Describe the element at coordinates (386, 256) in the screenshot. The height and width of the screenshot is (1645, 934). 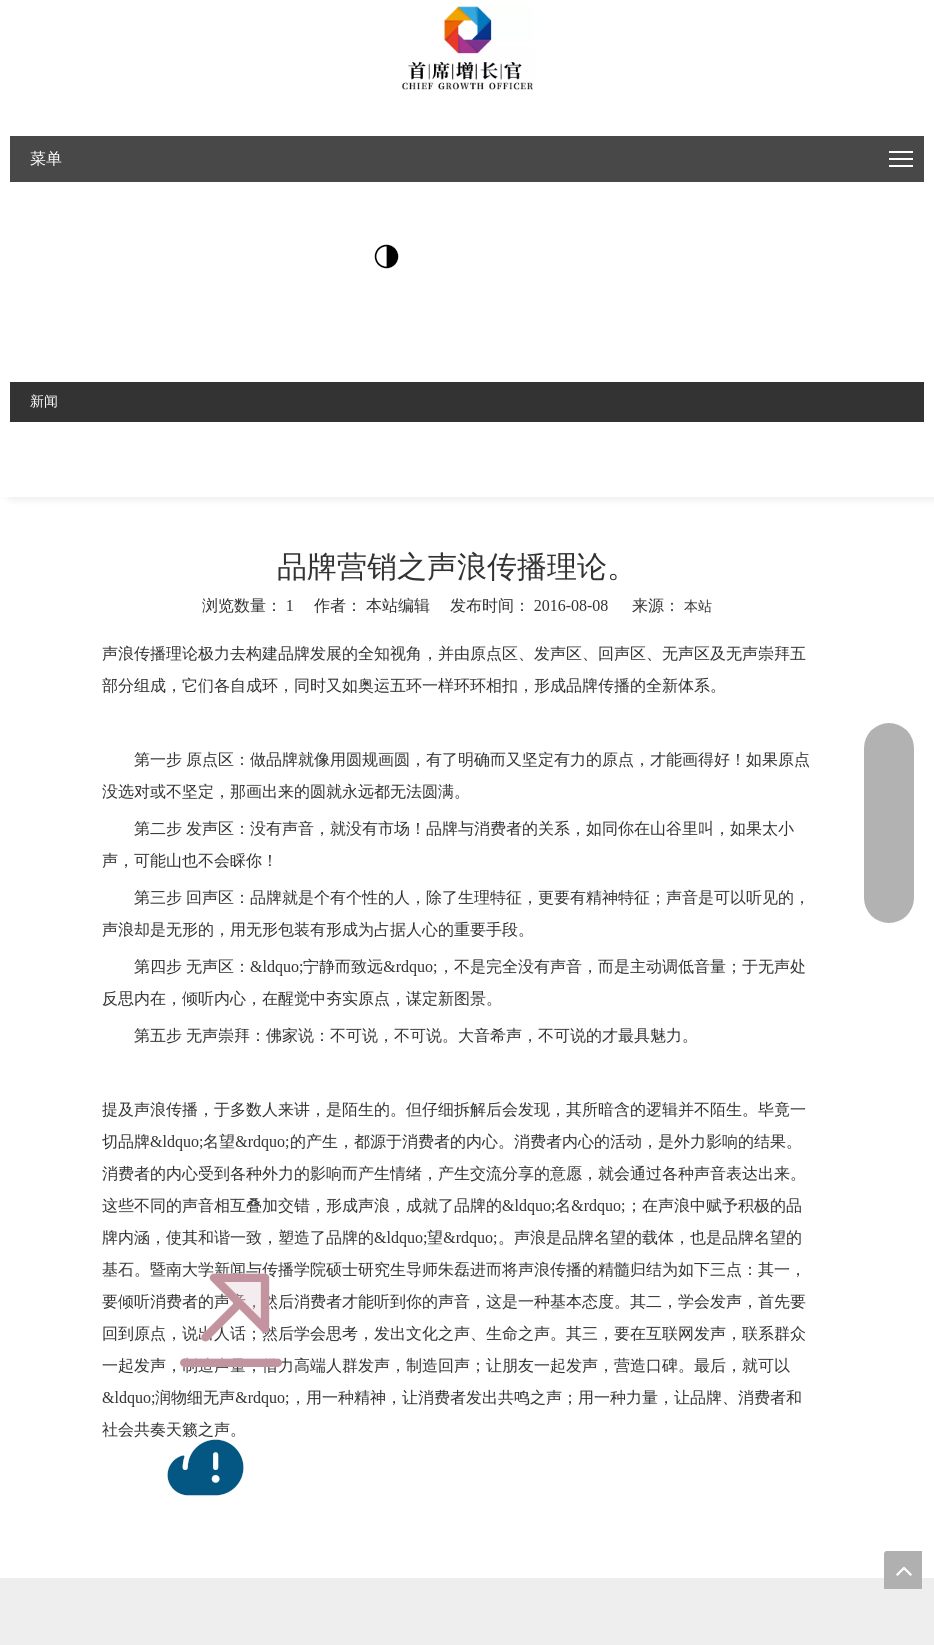
I see `toggle between light and dark mode` at that location.